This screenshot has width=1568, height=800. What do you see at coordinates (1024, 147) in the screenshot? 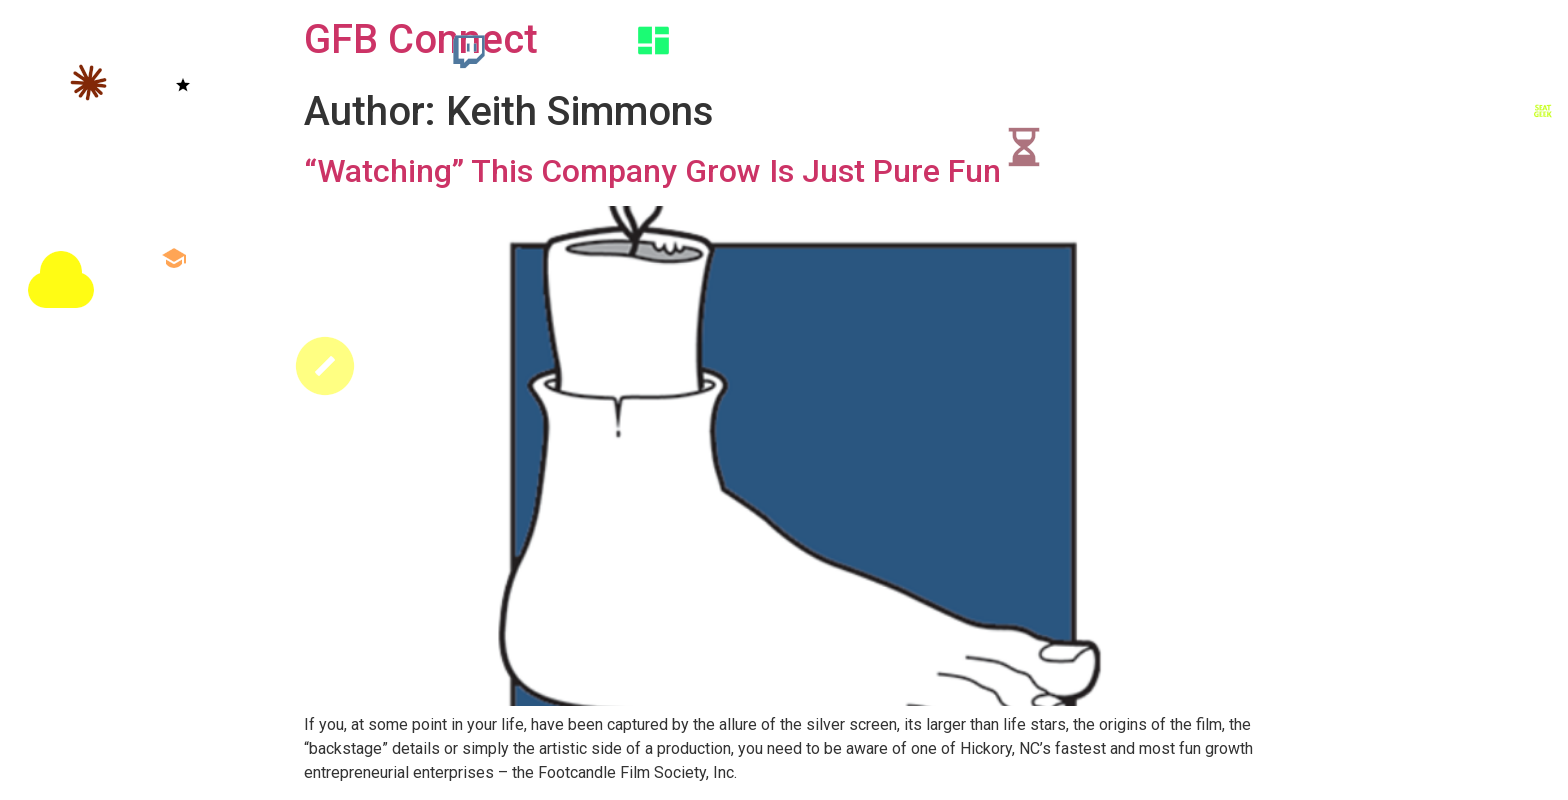
I see `indicates a process is loading or in progress` at bounding box center [1024, 147].